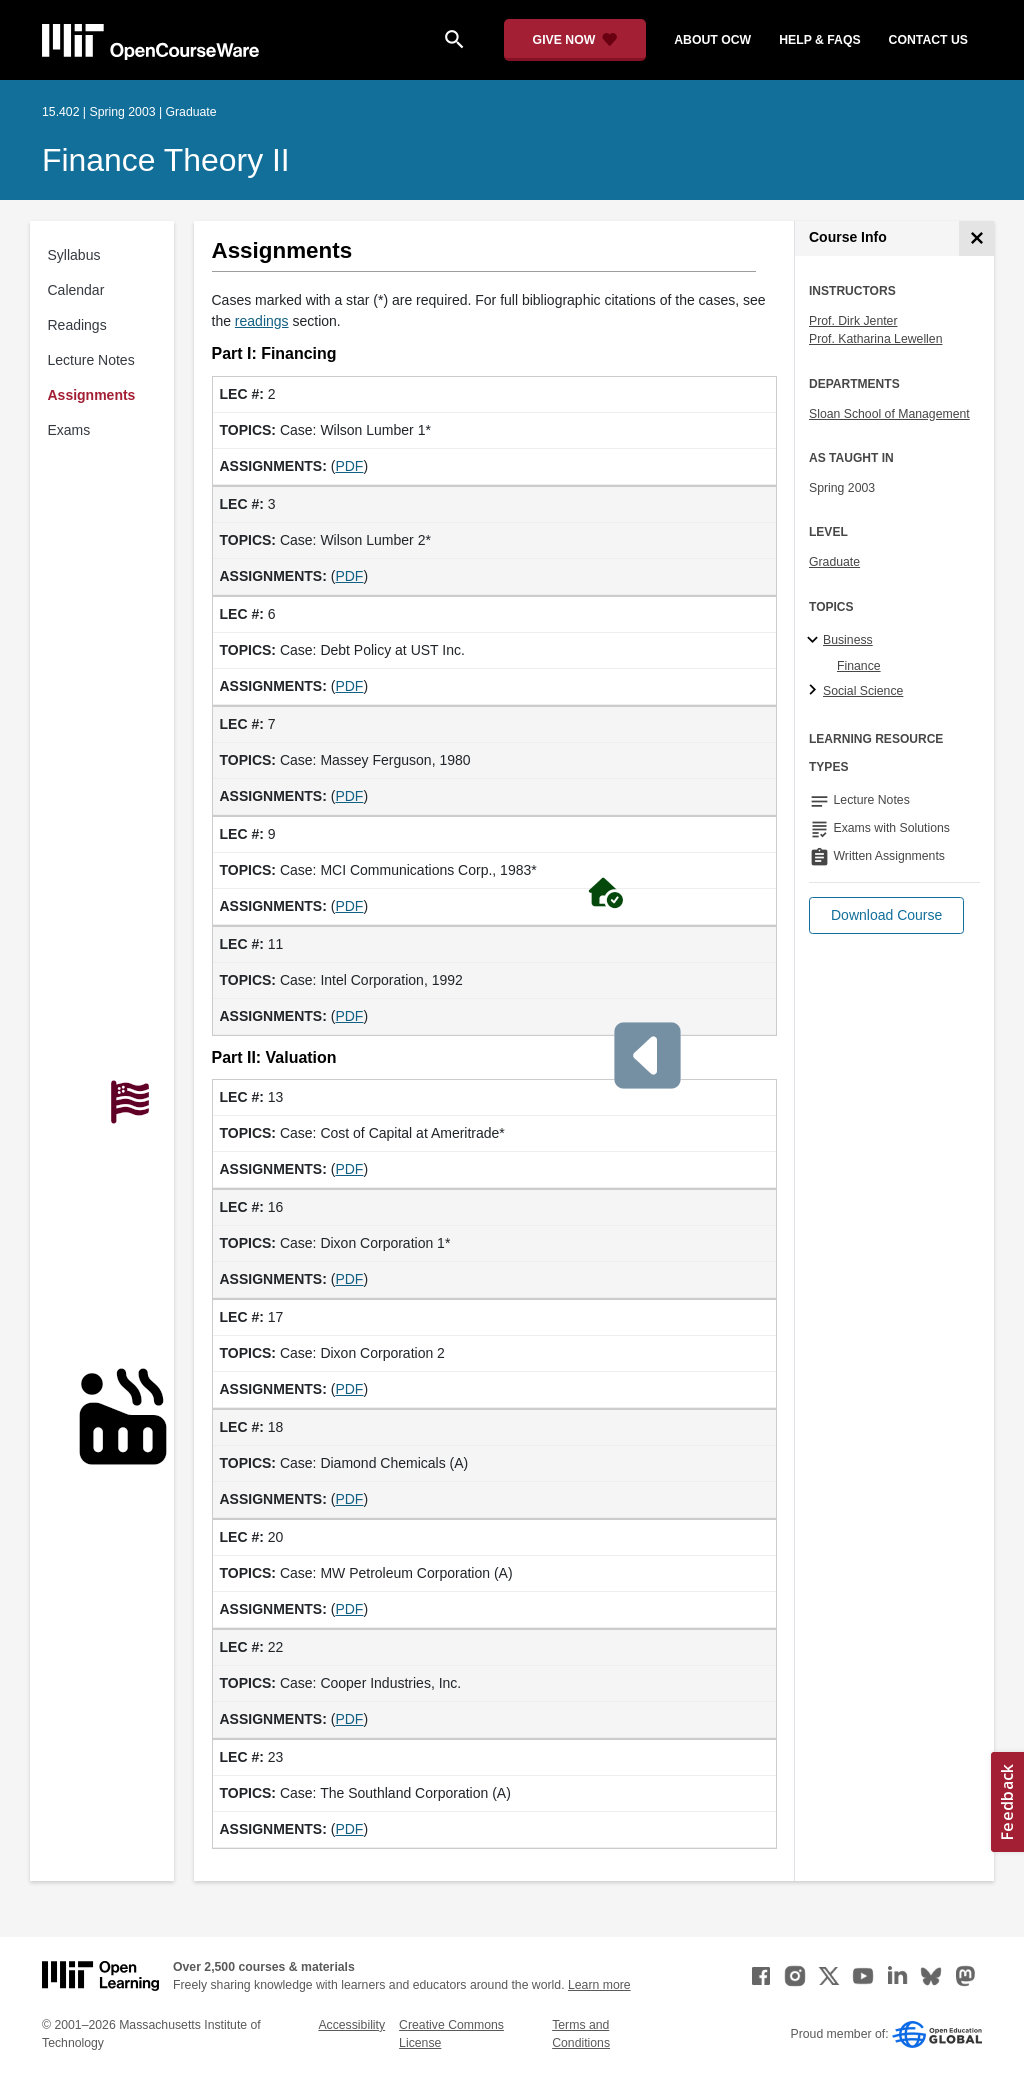  I want to click on select united states as your country, so click(130, 1102).